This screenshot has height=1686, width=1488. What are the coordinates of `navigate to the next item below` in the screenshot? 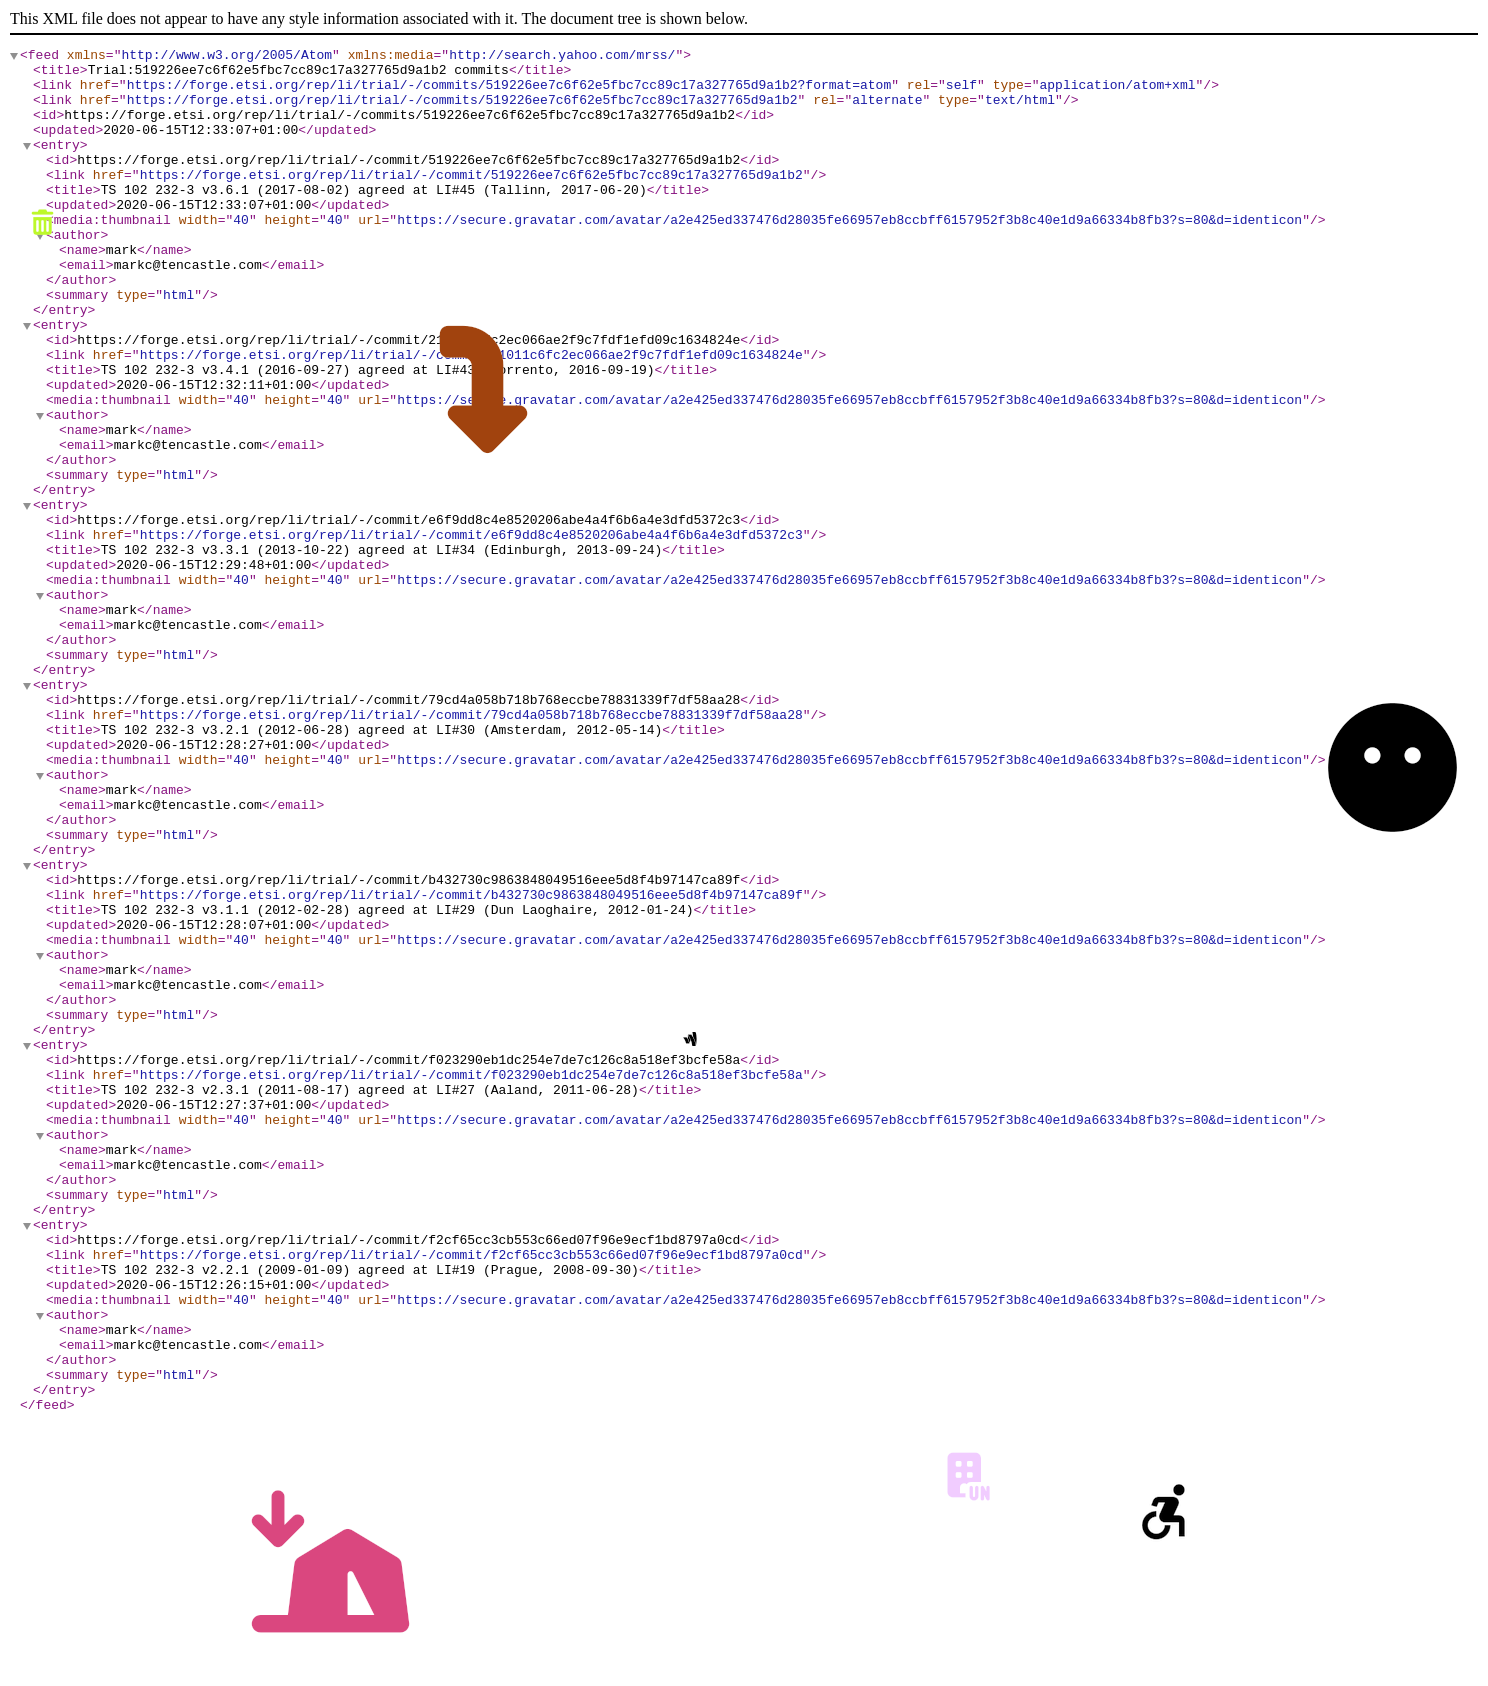 It's located at (487, 389).